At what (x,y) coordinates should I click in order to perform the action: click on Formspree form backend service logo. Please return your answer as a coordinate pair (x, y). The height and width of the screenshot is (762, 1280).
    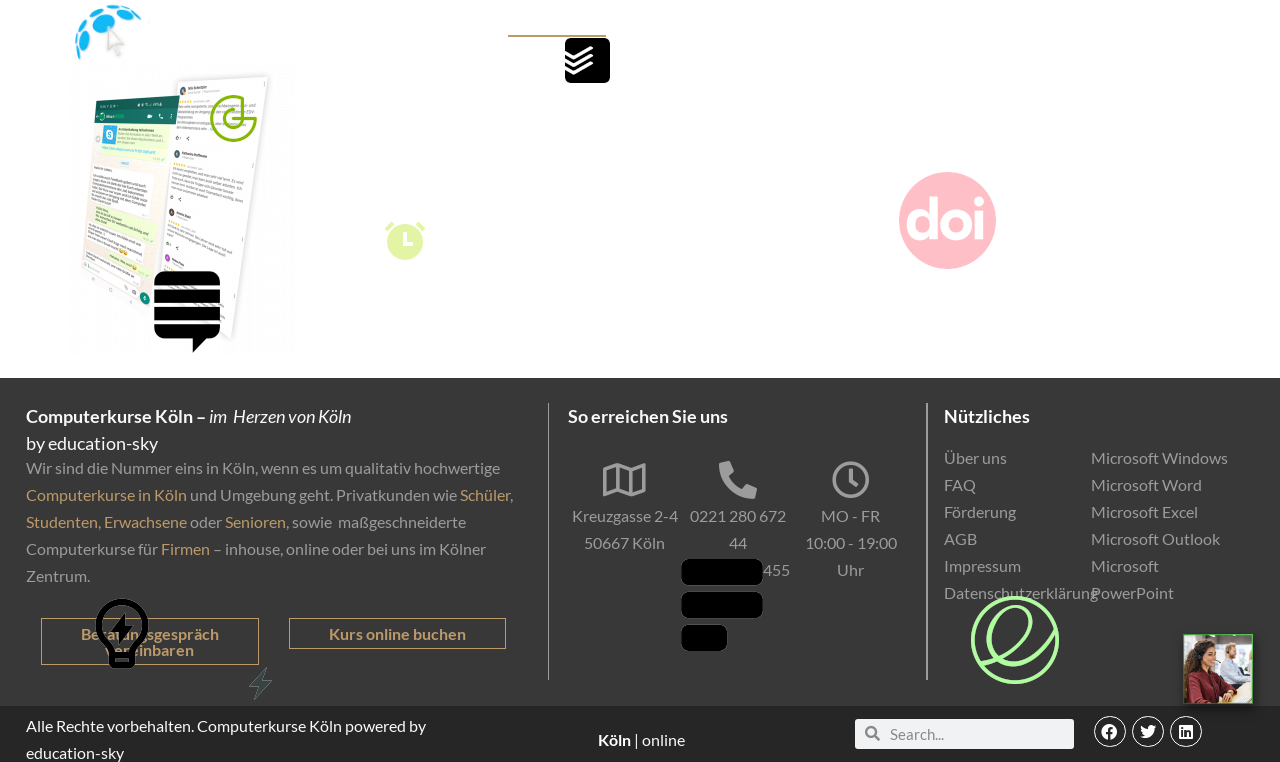
    Looking at the image, I should click on (722, 605).